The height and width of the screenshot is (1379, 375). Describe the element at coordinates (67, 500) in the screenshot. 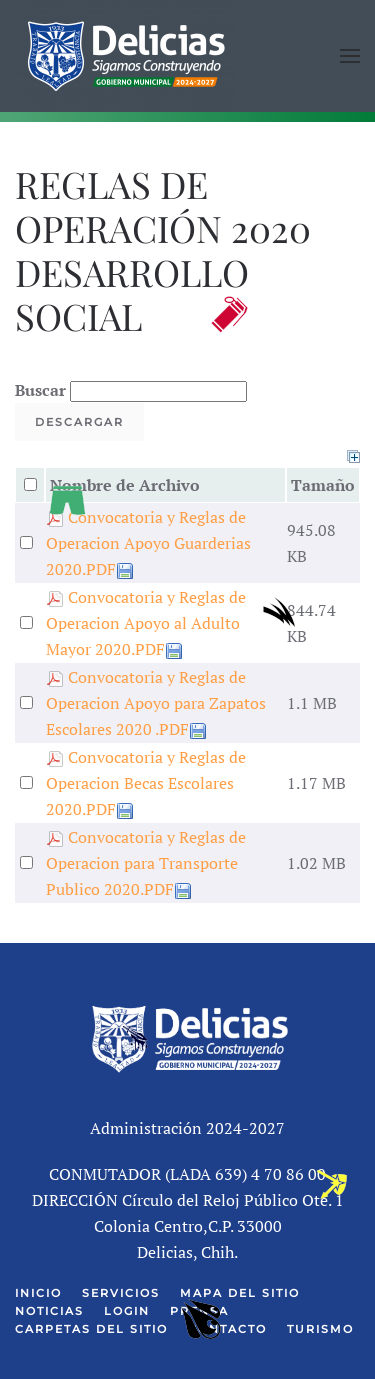

I see `select underwear or shorts in a clothing game` at that location.